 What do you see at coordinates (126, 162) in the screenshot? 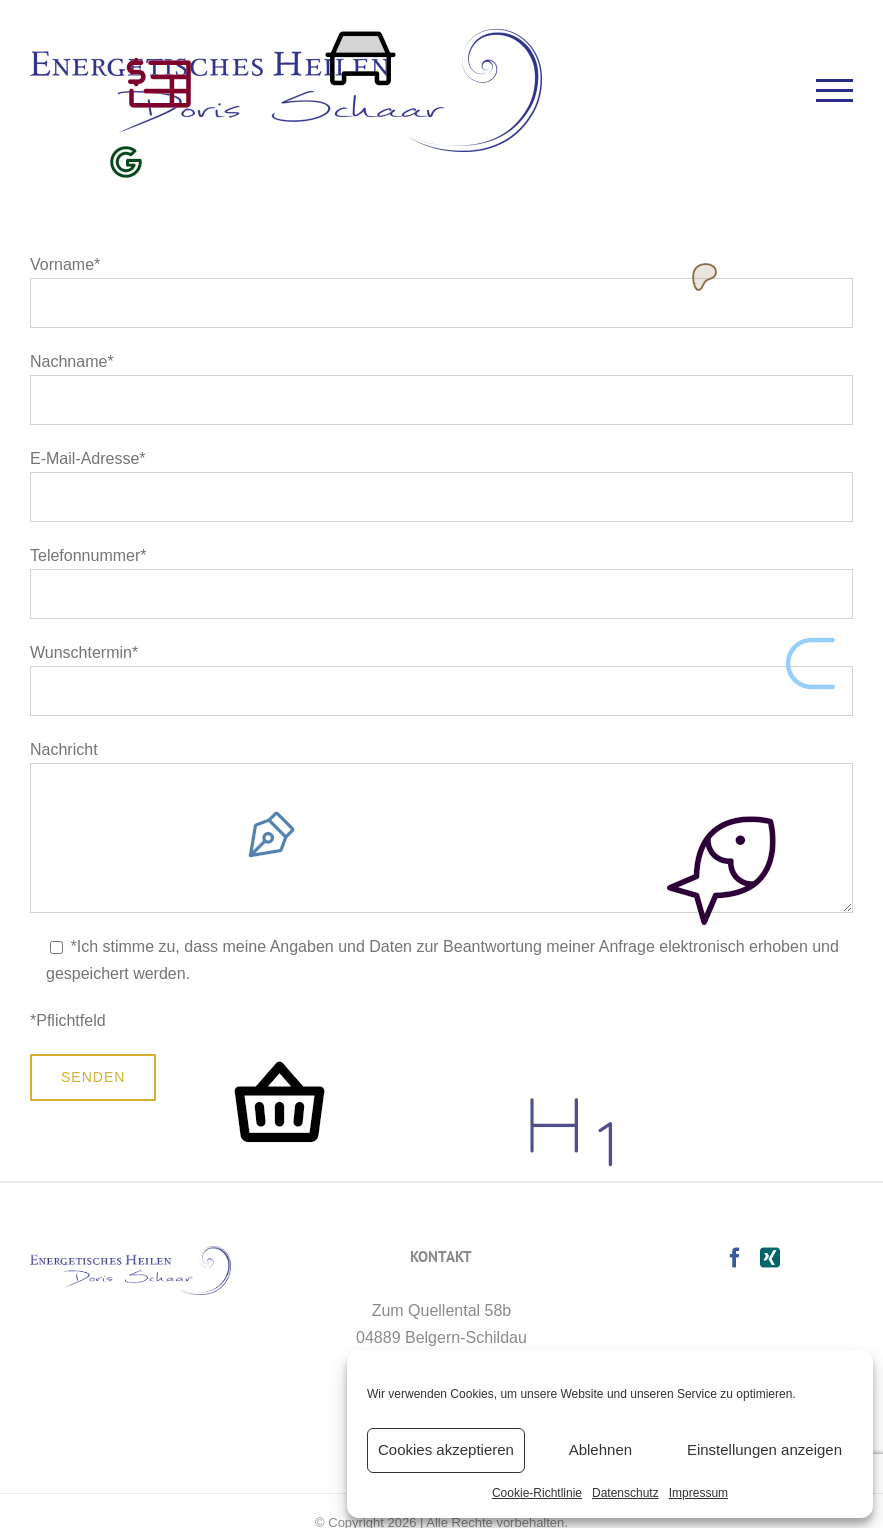
I see `sign in with Google` at bounding box center [126, 162].